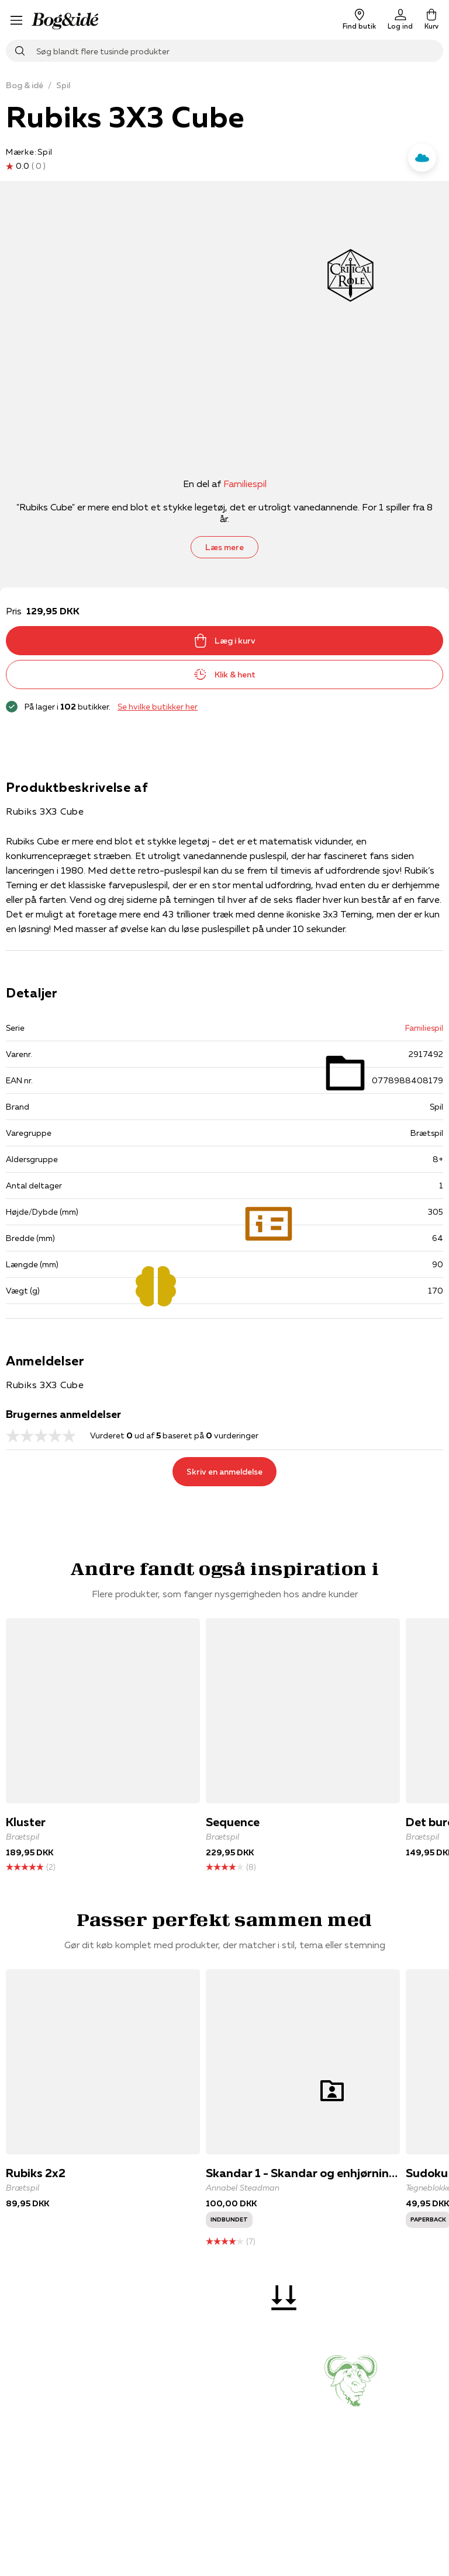 This screenshot has width=449, height=2576. What do you see at coordinates (351, 2381) in the screenshot?
I see `gnu project logo` at bounding box center [351, 2381].